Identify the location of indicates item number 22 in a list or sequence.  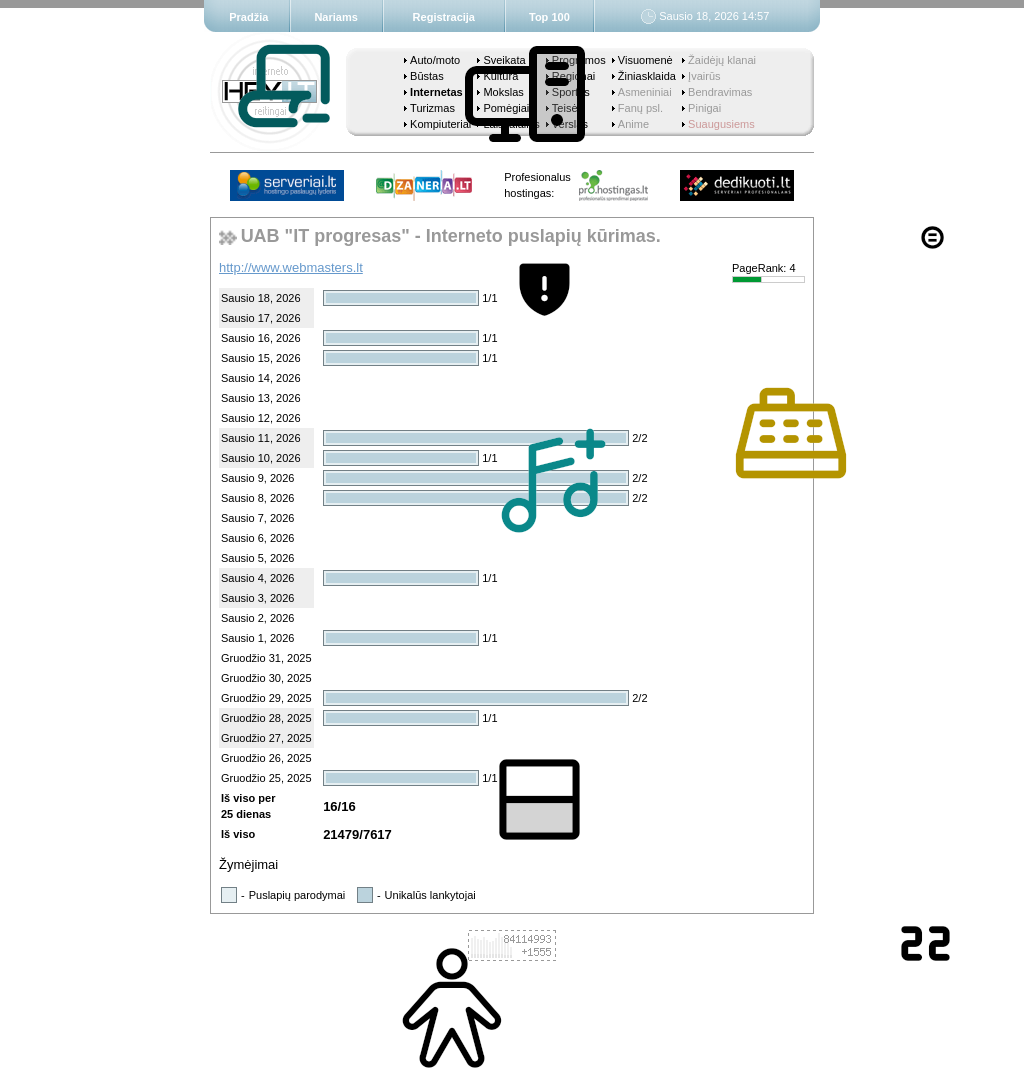
(925, 943).